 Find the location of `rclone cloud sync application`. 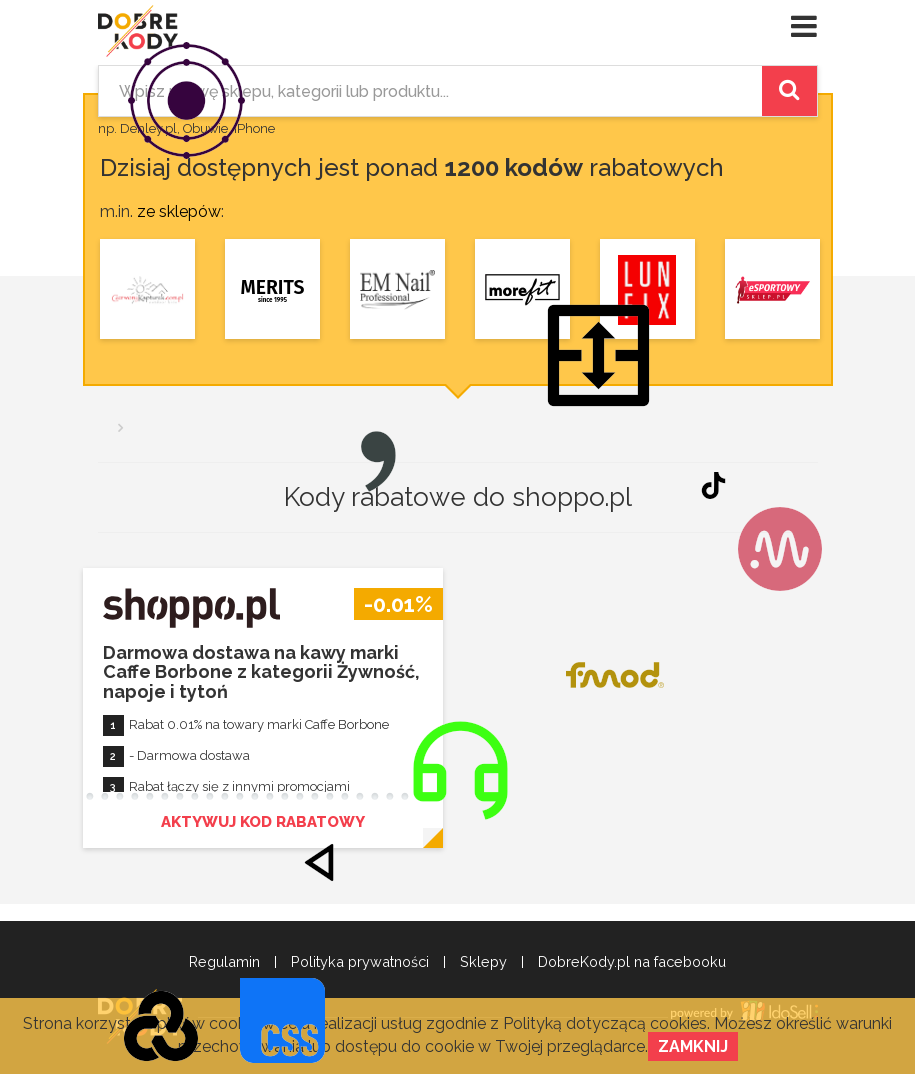

rclone cloud sync application is located at coordinates (161, 1026).